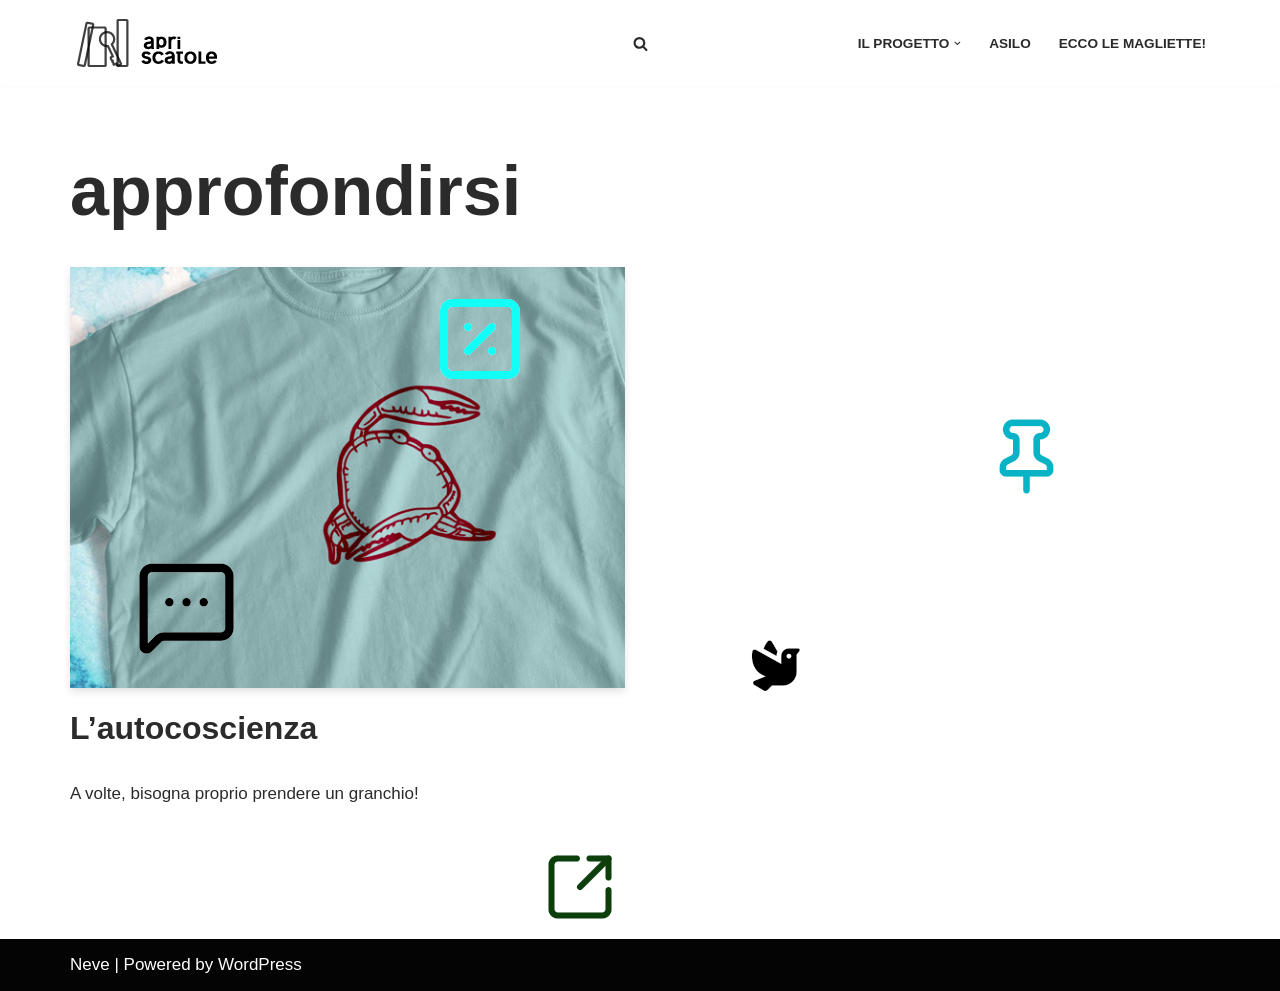 The width and height of the screenshot is (1280, 991). What do you see at coordinates (775, 667) in the screenshot?
I see `indicates peace or harmony settings` at bounding box center [775, 667].